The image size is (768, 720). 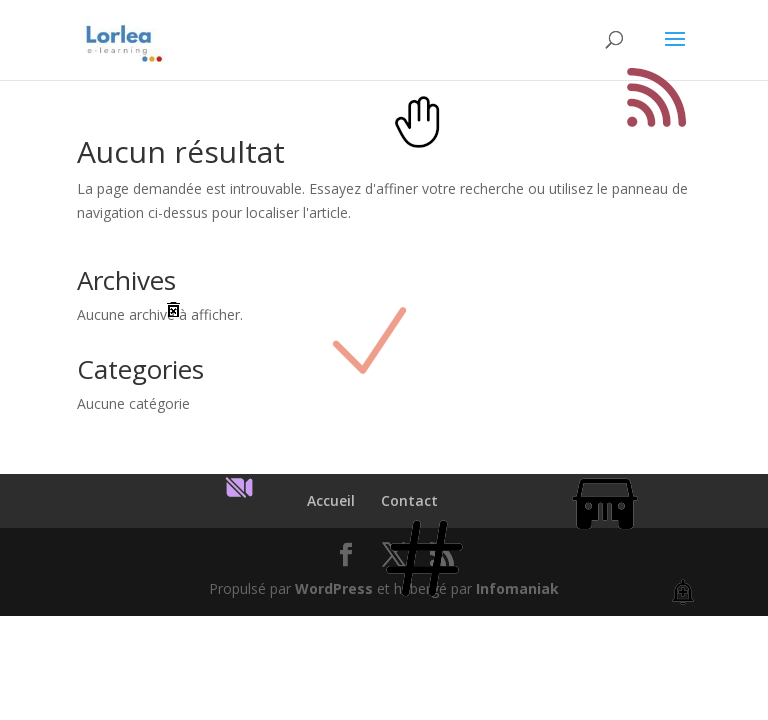 What do you see at coordinates (369, 340) in the screenshot?
I see `confirm or complete an action` at bounding box center [369, 340].